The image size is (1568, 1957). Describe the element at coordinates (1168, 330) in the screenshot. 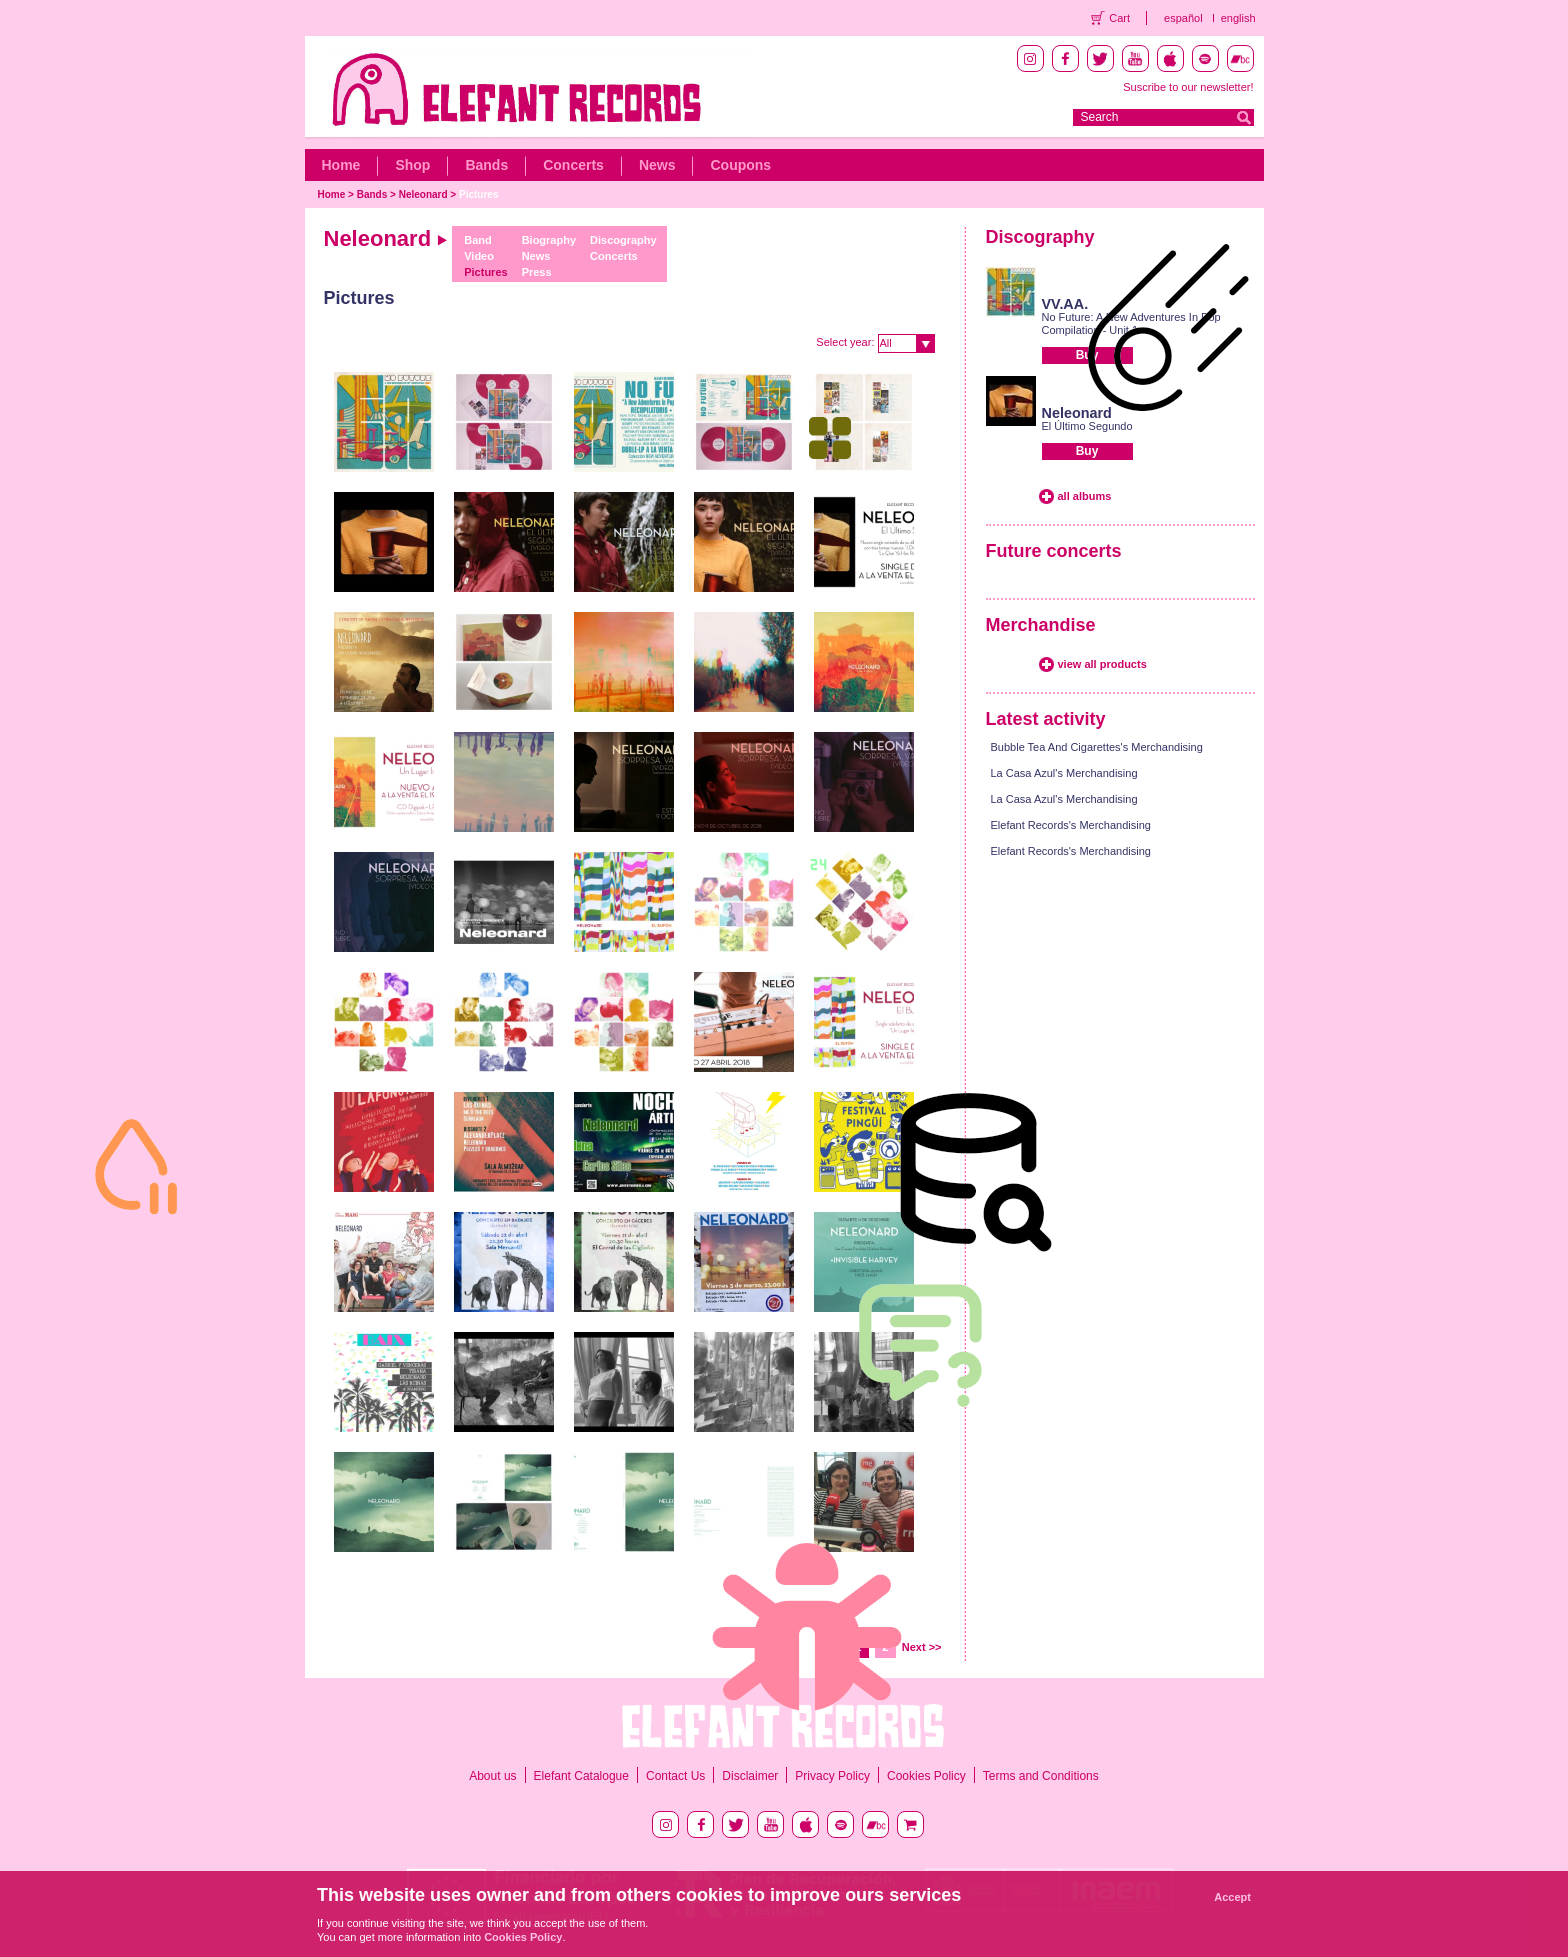

I see `indicates a trending or viral item` at that location.